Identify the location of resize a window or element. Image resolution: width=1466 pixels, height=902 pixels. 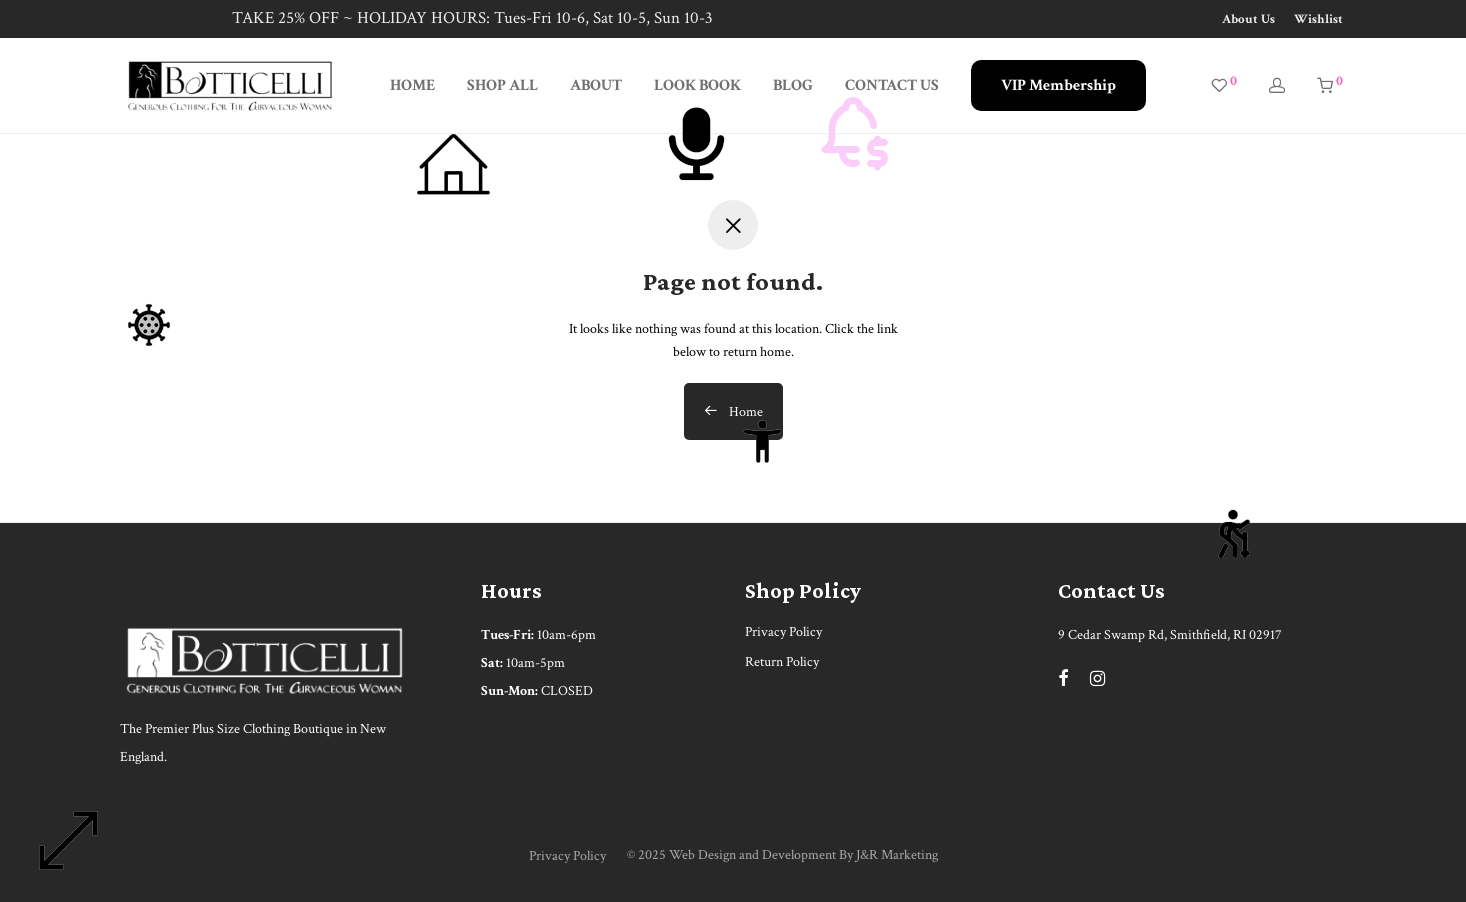
(68, 840).